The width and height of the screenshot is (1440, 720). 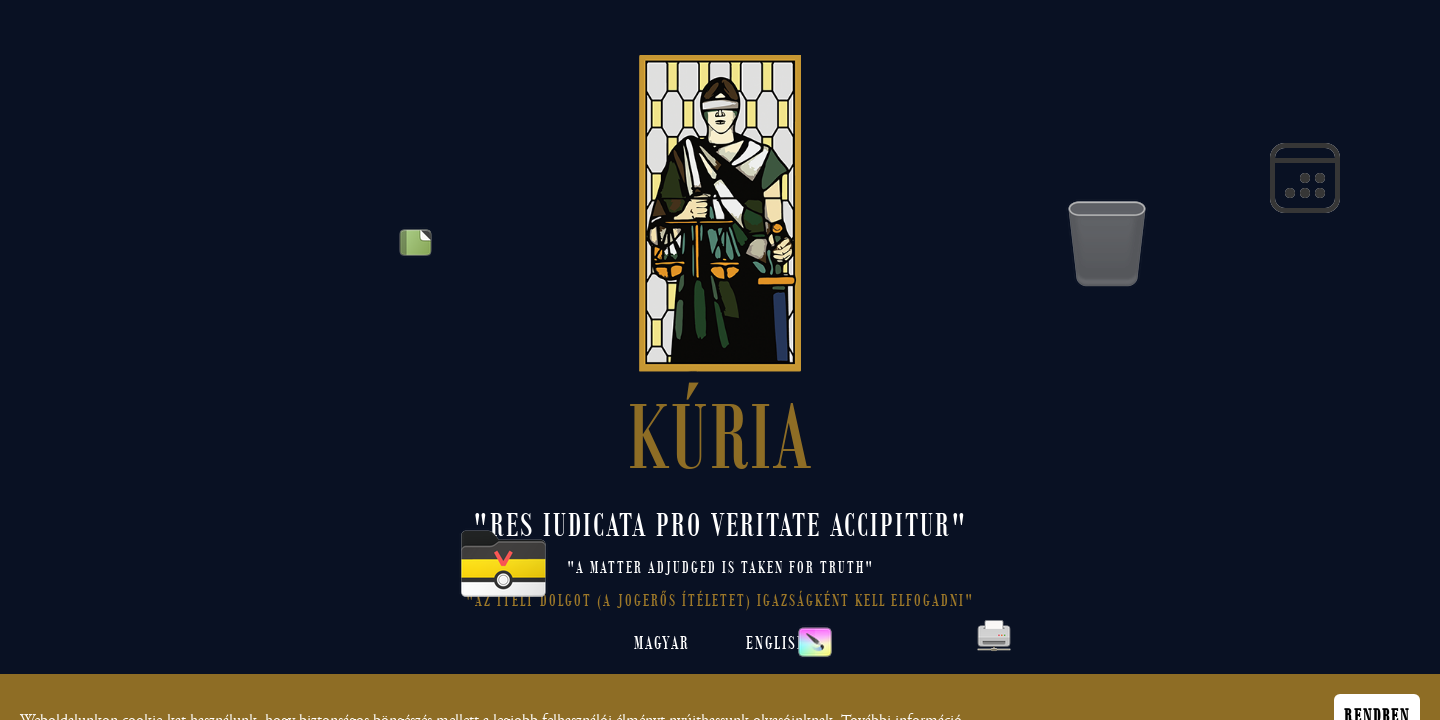 I want to click on open calendar application, so click(x=1305, y=178).